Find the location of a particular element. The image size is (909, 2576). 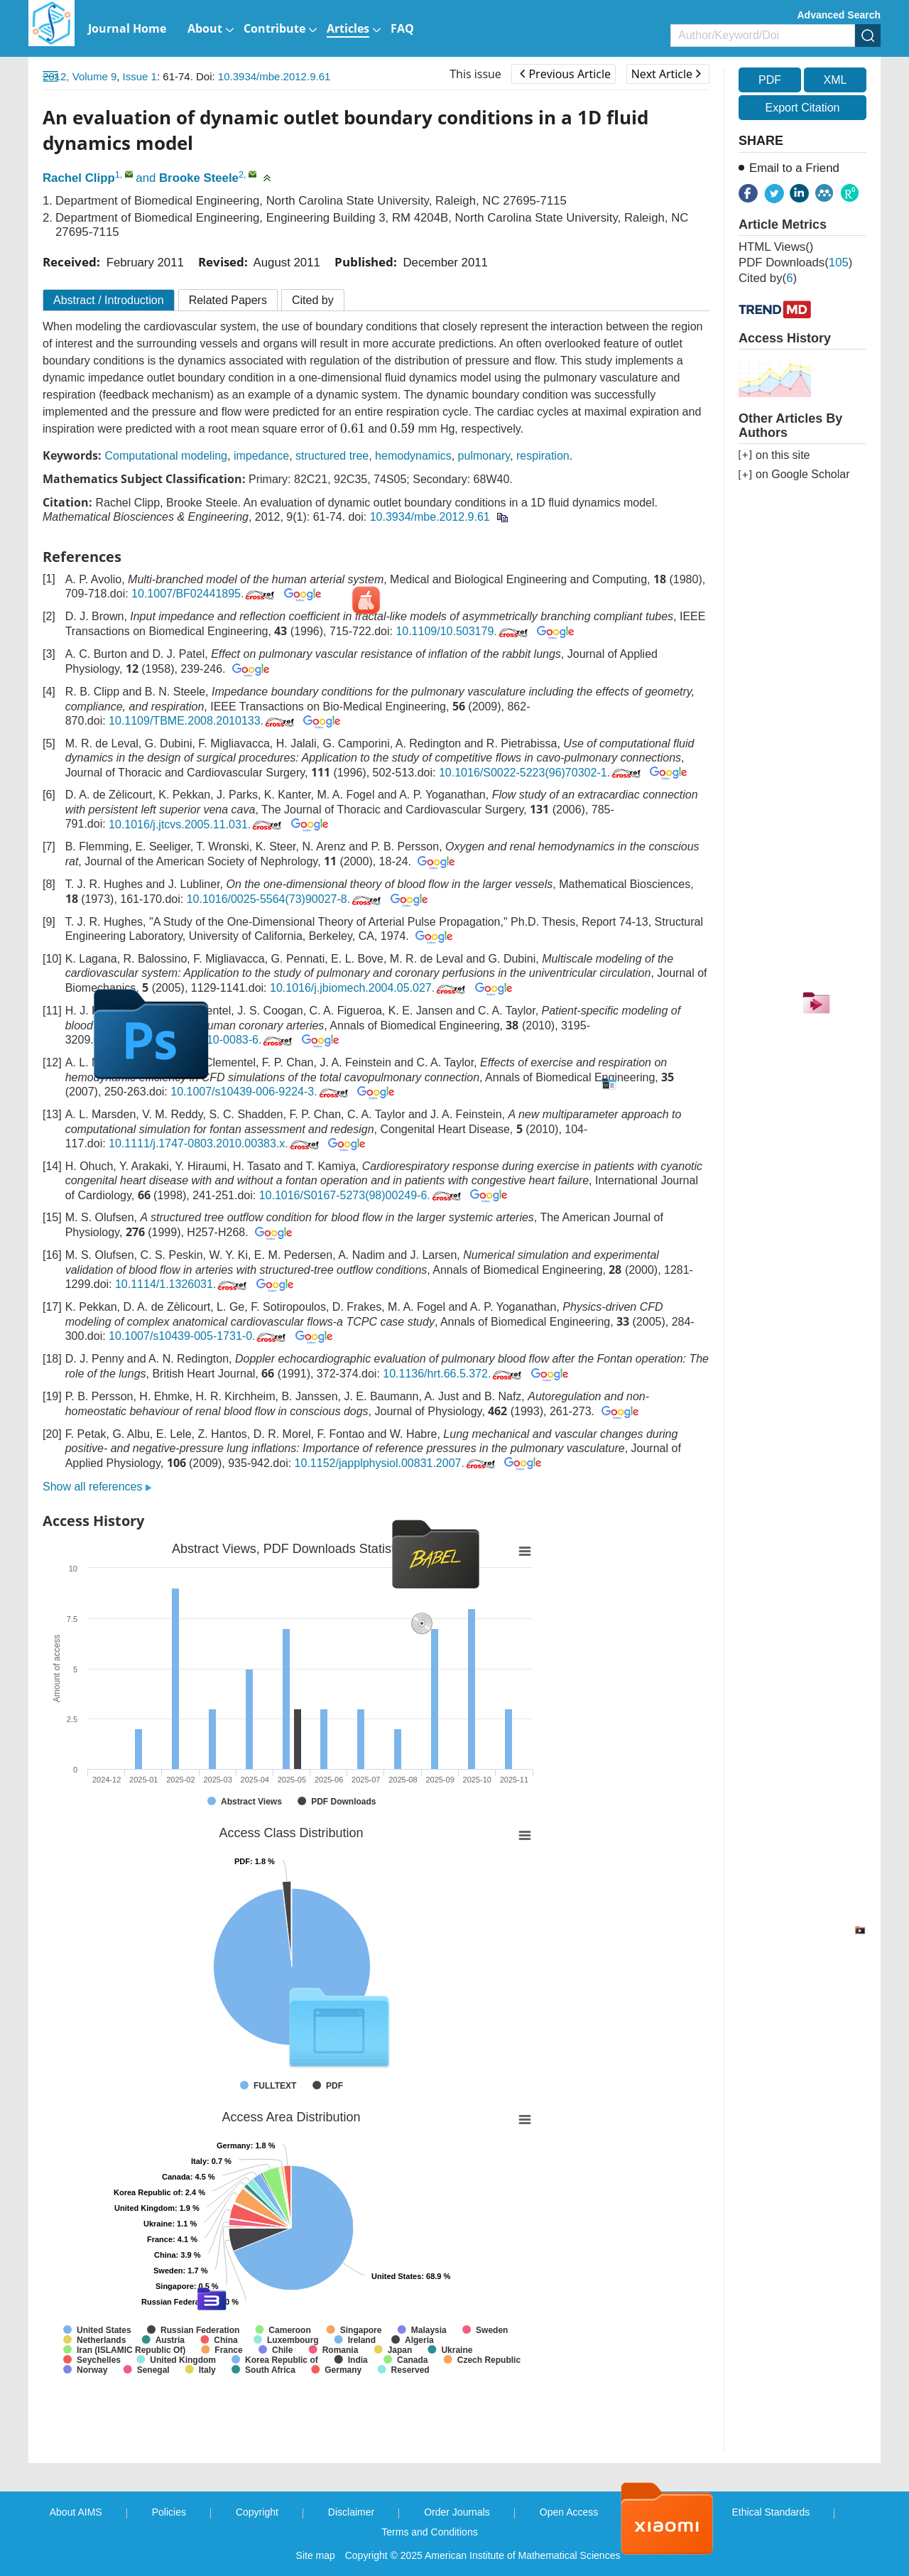

indicates a DVD+R disc drive or media is located at coordinates (422, 1623).